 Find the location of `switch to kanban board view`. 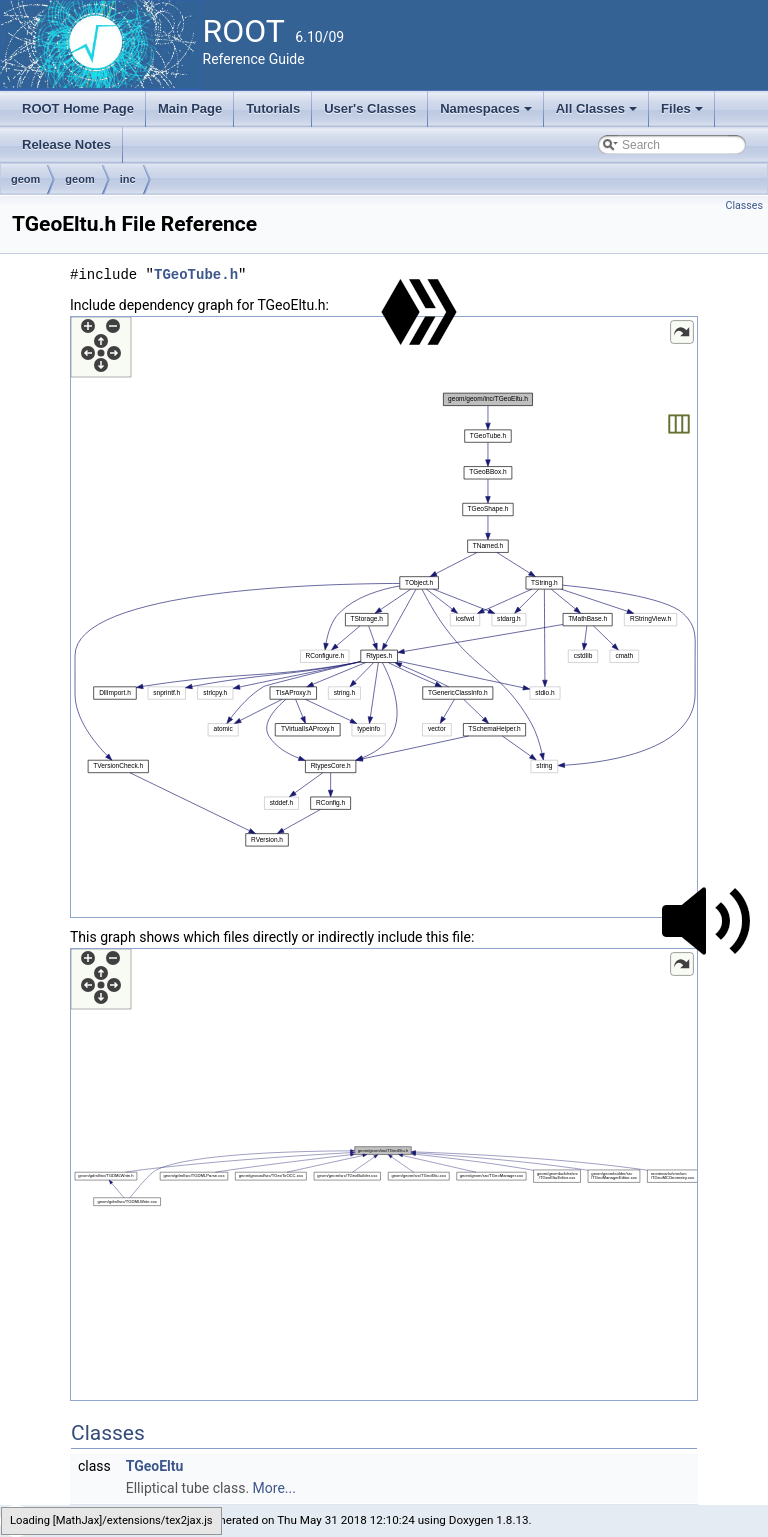

switch to kanban board view is located at coordinates (679, 424).